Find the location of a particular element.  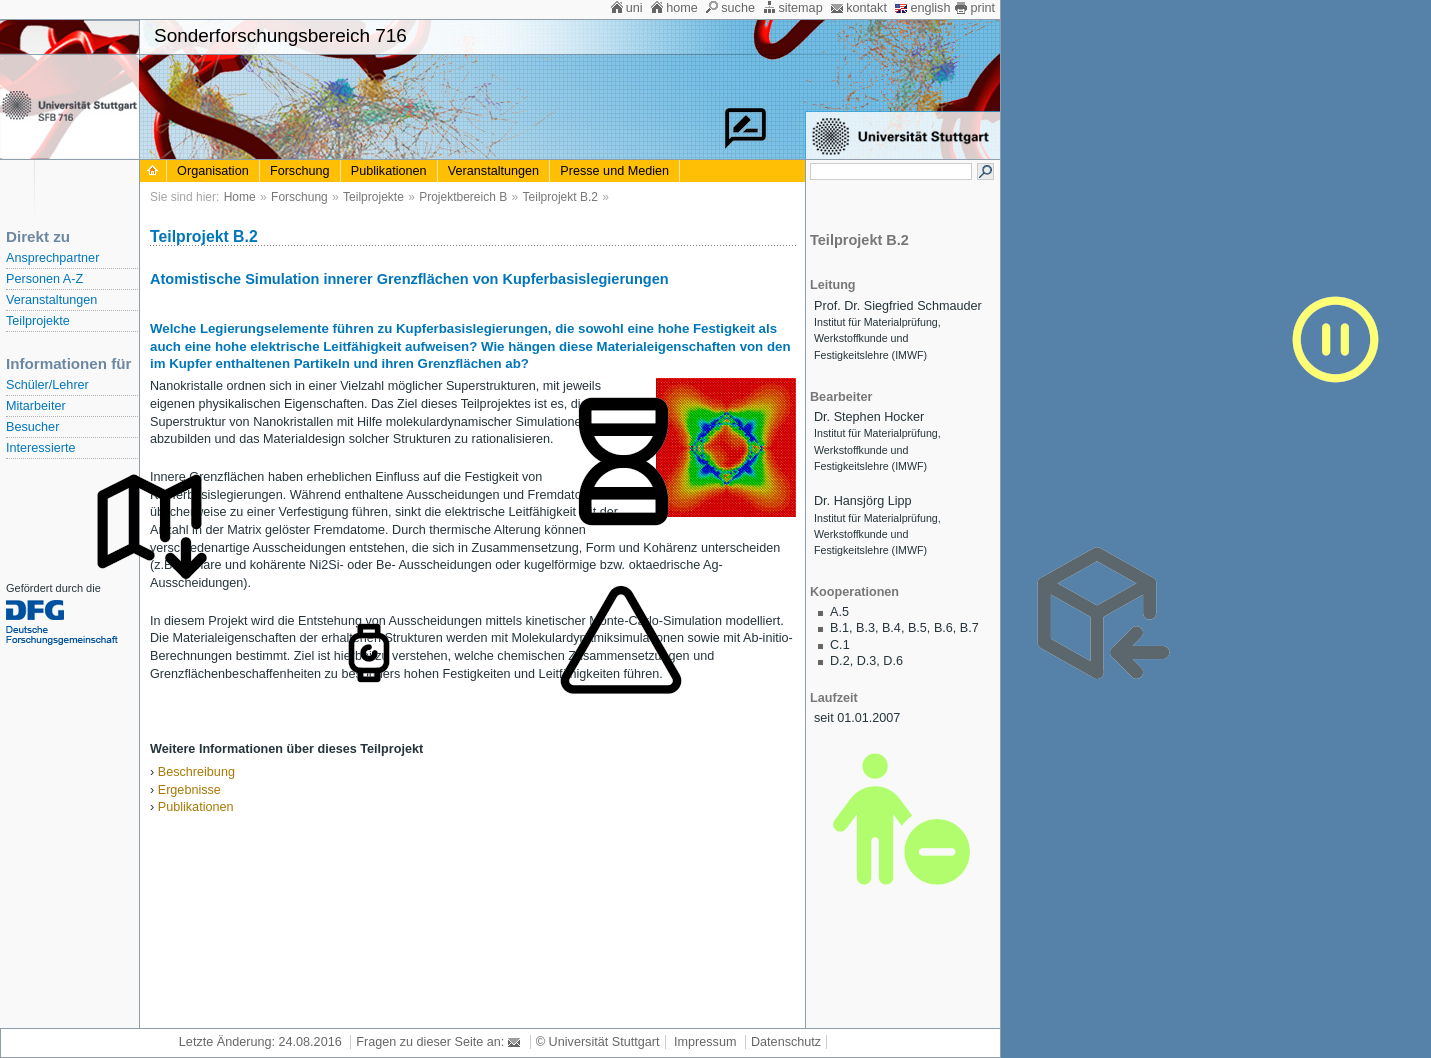

write a review or rating is located at coordinates (745, 128).